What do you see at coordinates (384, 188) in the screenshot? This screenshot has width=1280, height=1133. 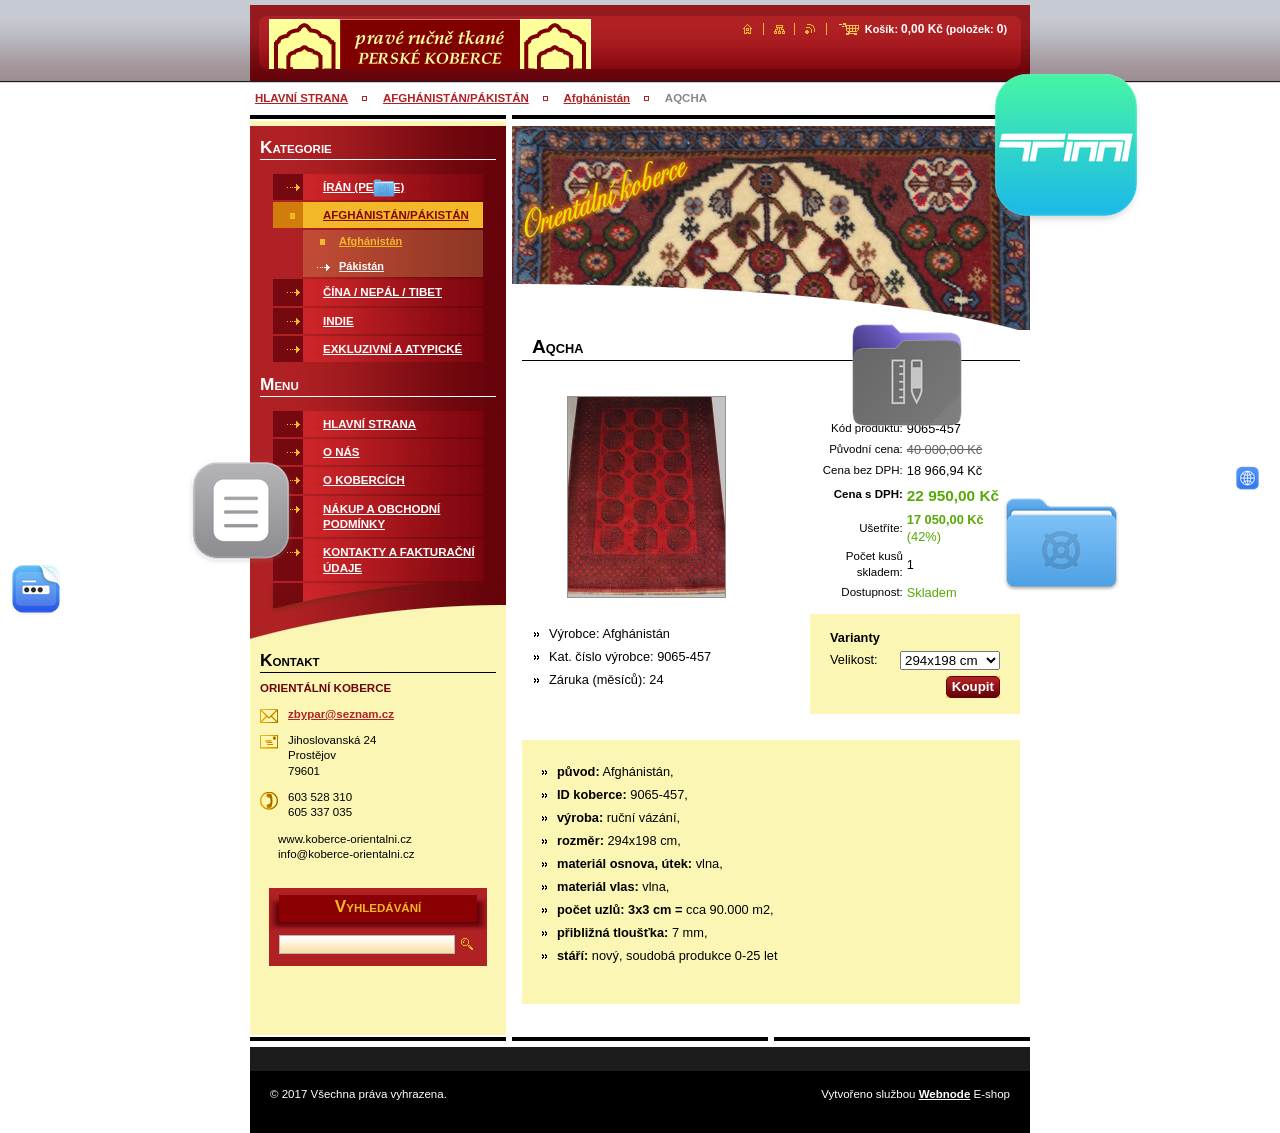 I see `open media library folder` at bounding box center [384, 188].